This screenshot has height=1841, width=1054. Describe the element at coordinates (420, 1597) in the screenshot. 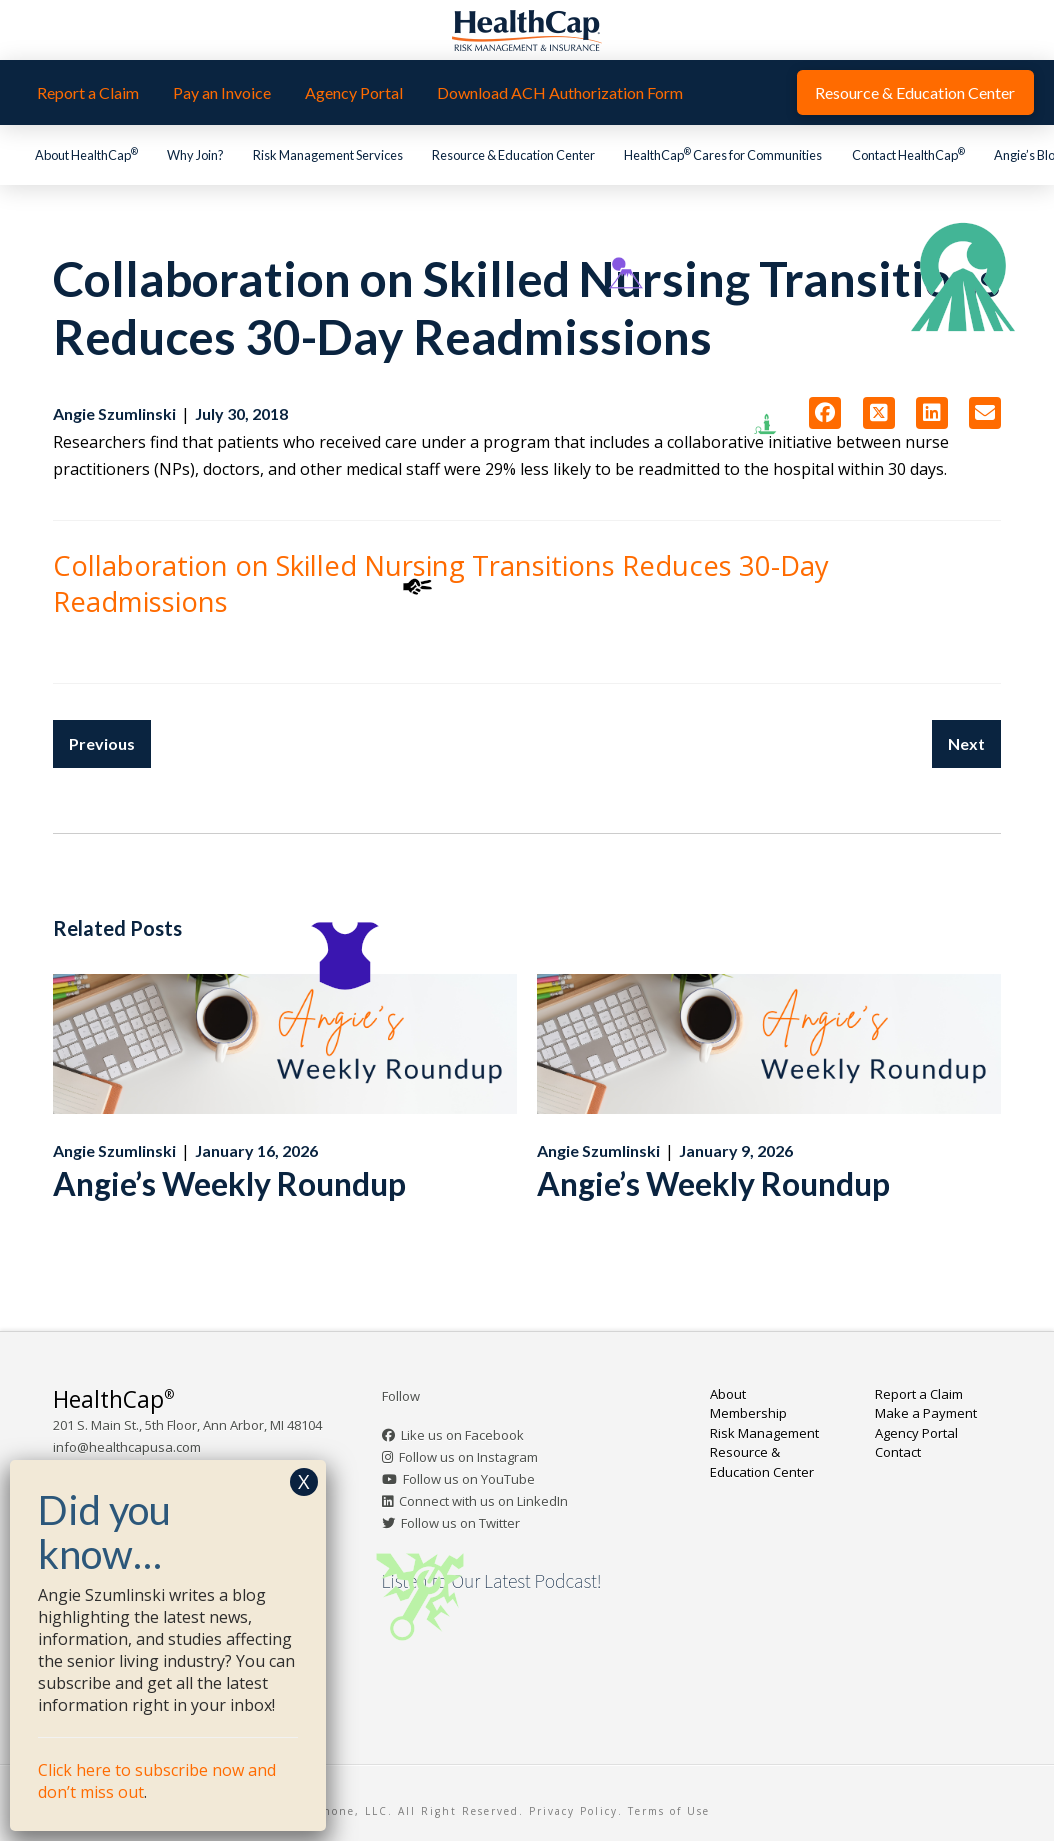

I see `access quick repair or maintenance tools` at that location.